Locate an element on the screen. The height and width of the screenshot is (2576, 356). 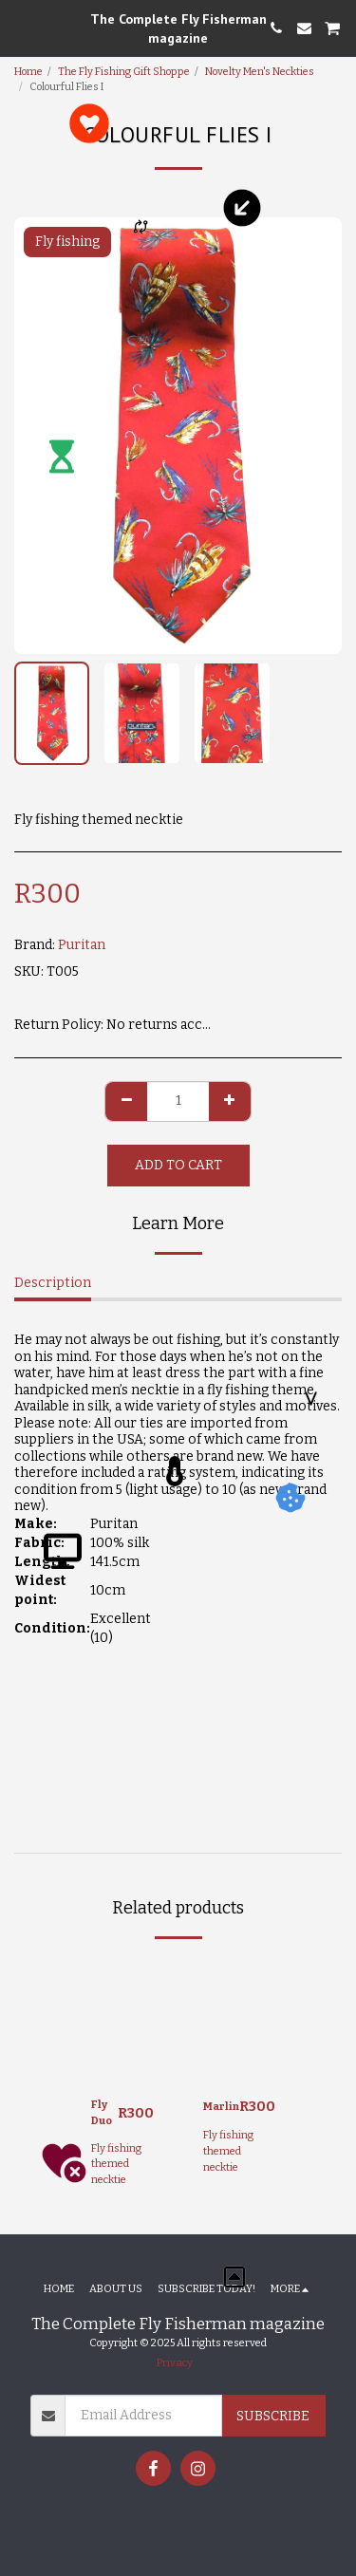
gratipay logo - a platform for recurring donations and tips is located at coordinates (89, 123).